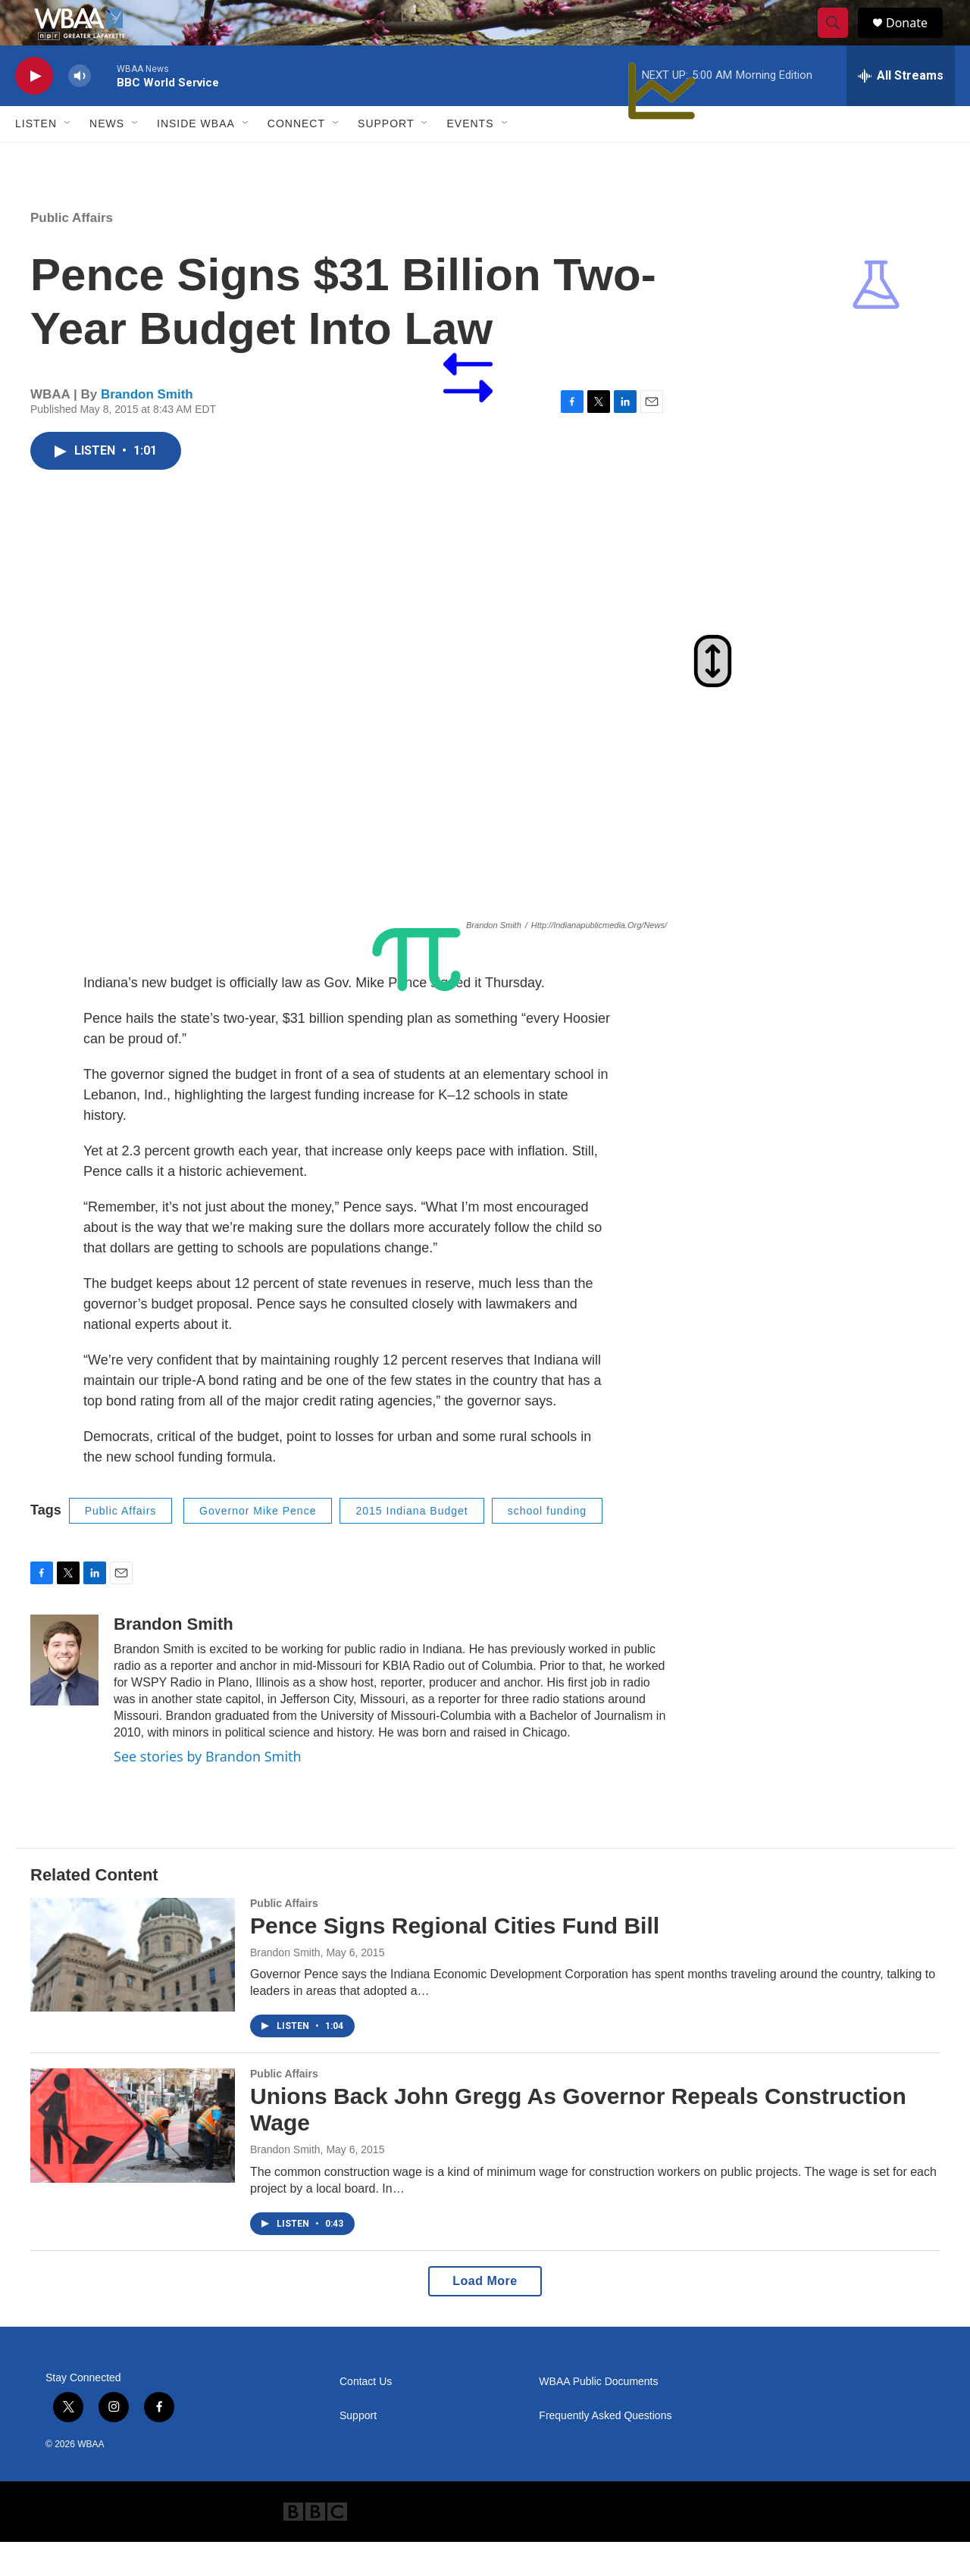 This screenshot has height=2576, width=970. I want to click on view analytics or statistics, so click(662, 91).